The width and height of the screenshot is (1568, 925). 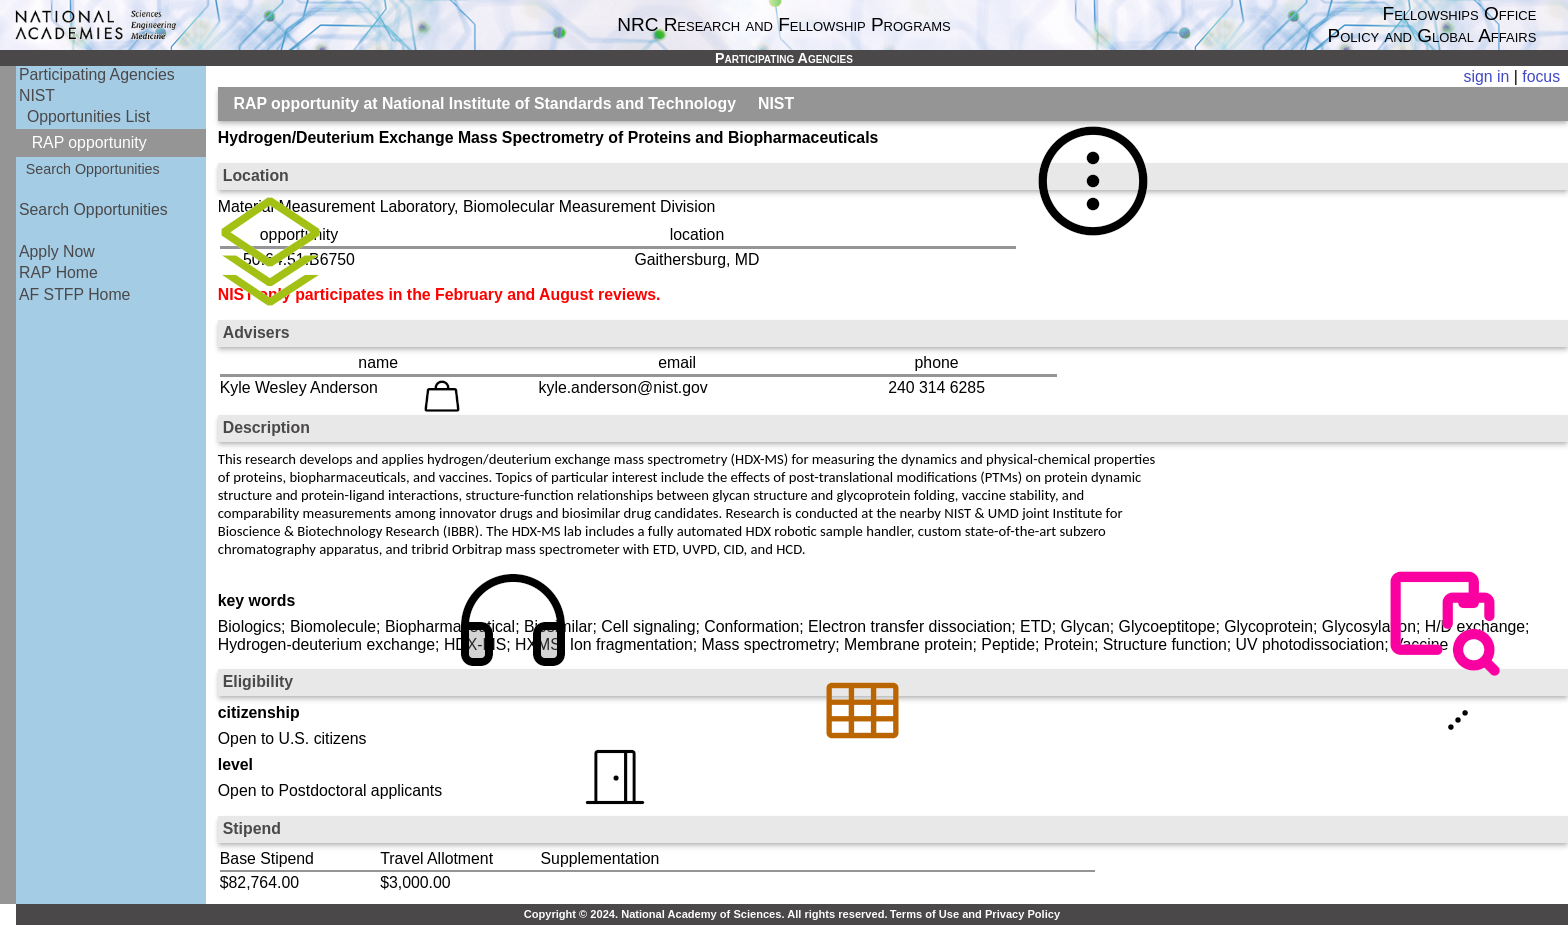 I want to click on search for connected devices, so click(x=1442, y=618).